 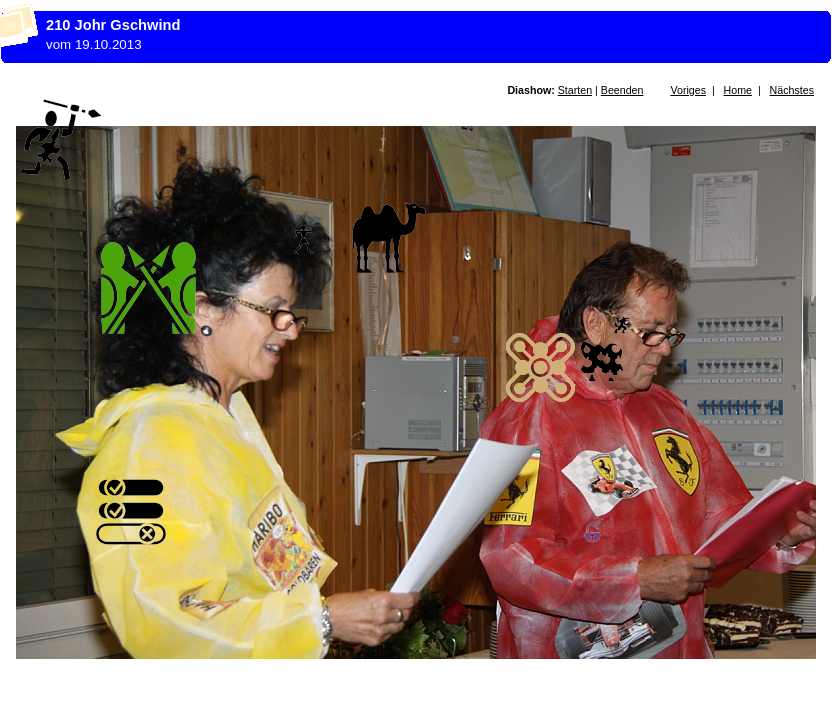 What do you see at coordinates (602, 360) in the screenshot?
I see `collect or harvest berries` at bounding box center [602, 360].